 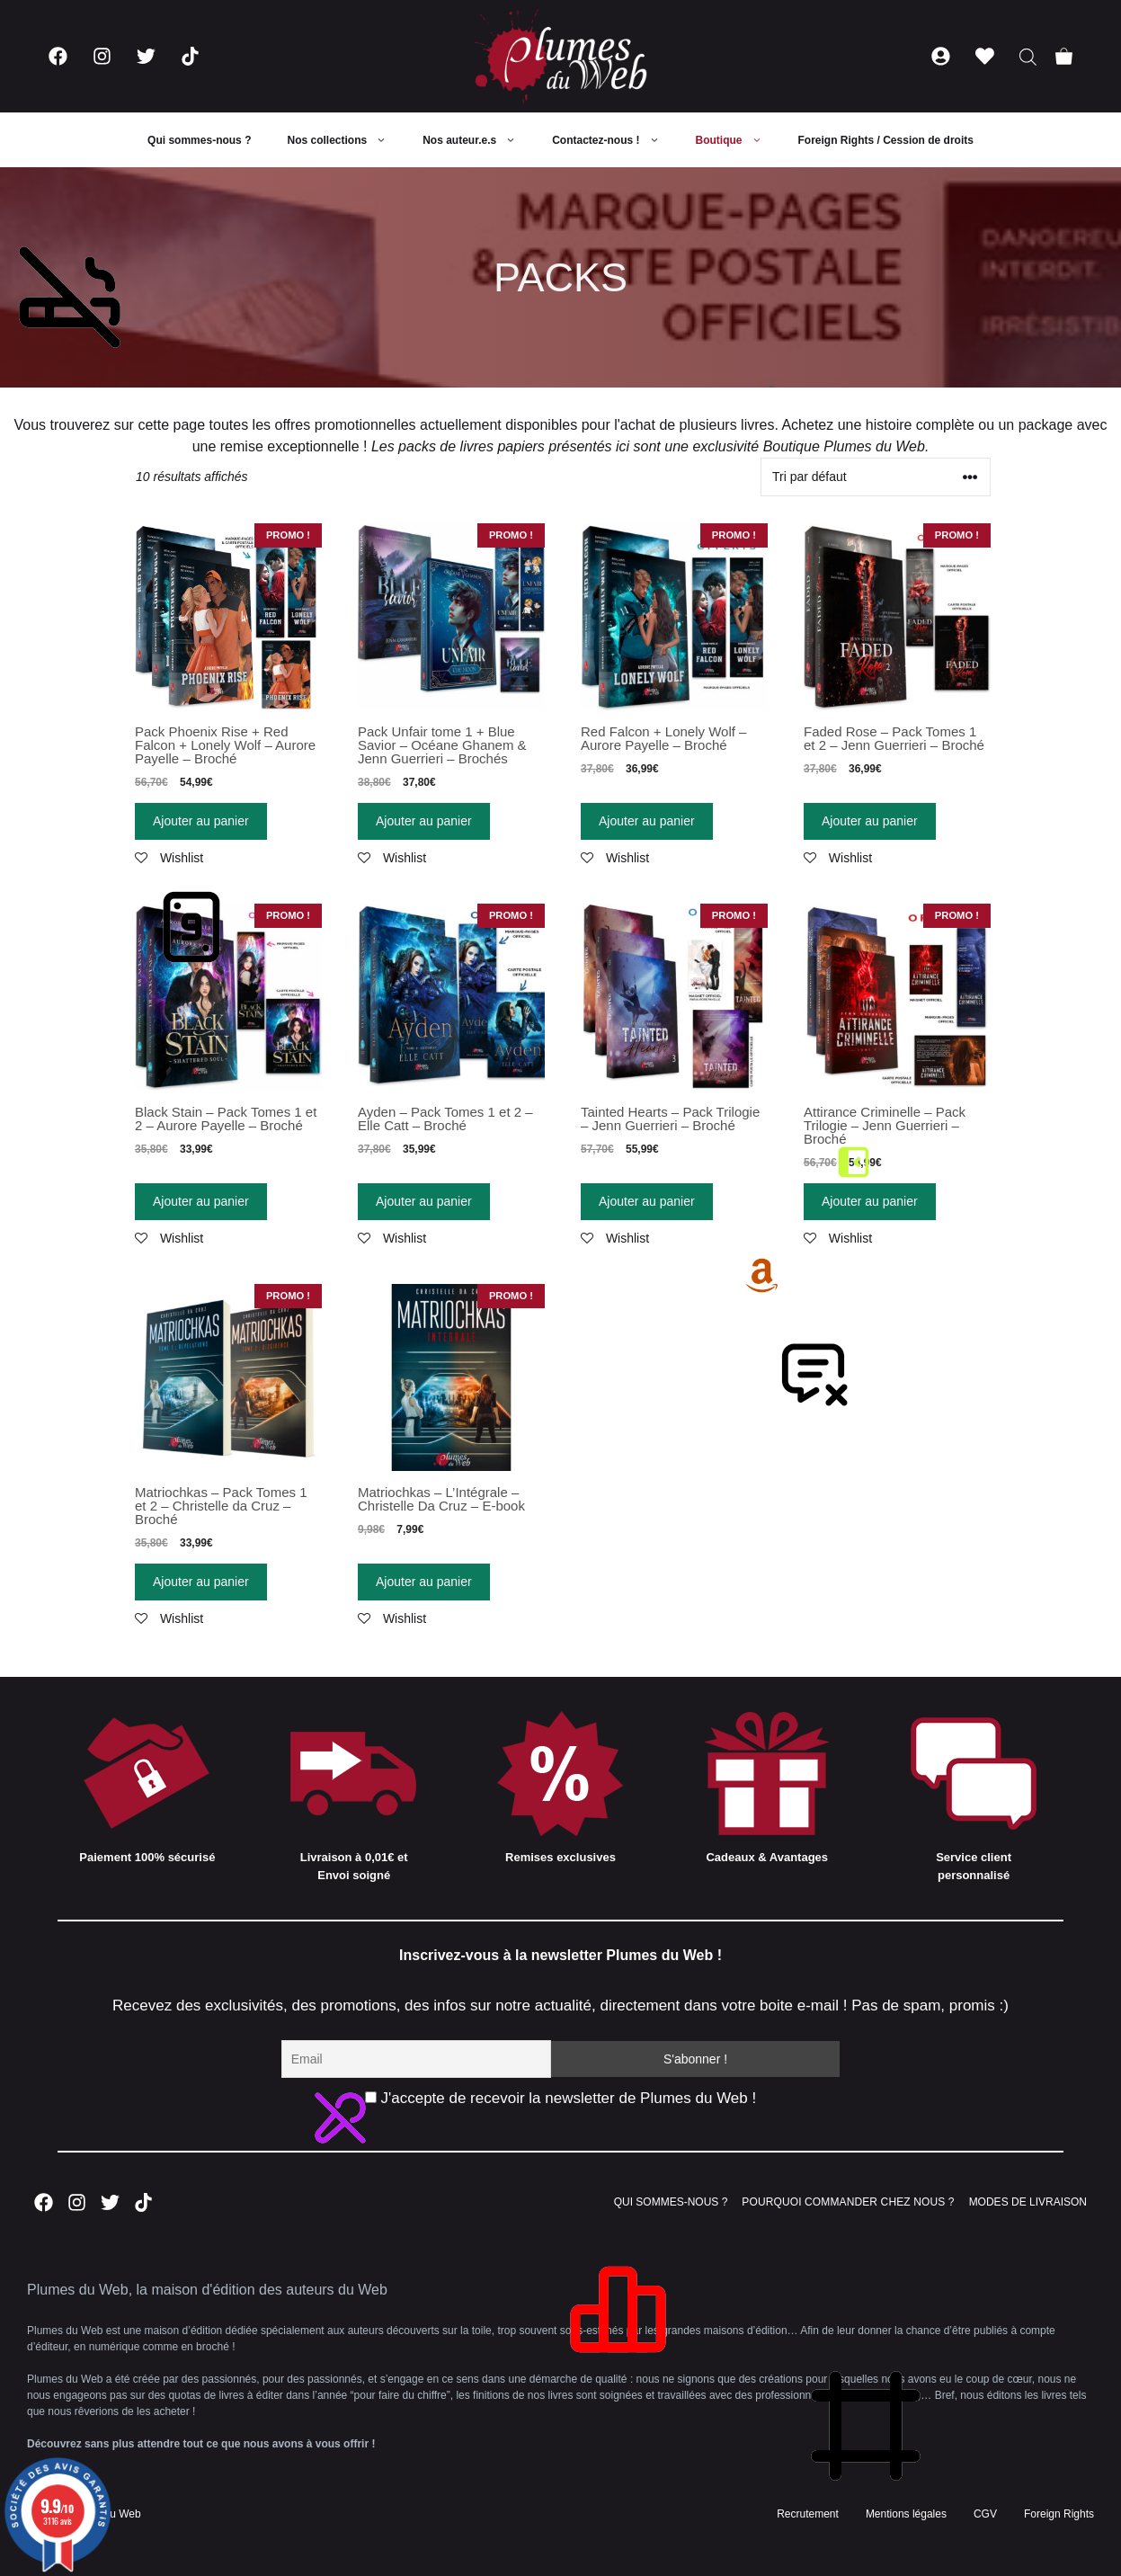 What do you see at coordinates (853, 1162) in the screenshot?
I see `collapse the left sidebar panel` at bounding box center [853, 1162].